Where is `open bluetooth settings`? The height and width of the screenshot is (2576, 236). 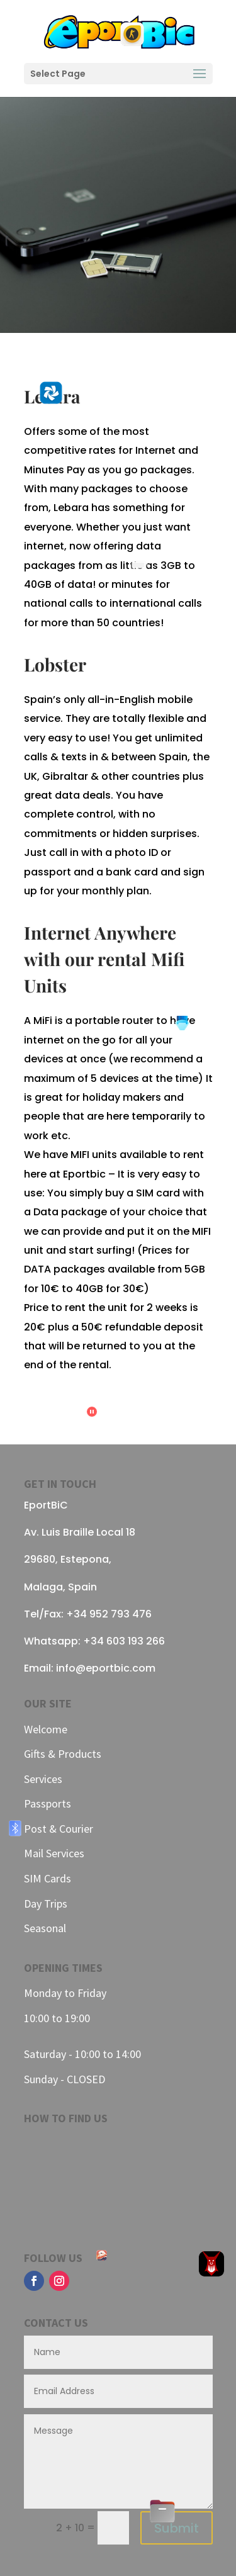 open bluetooth settings is located at coordinates (15, 1828).